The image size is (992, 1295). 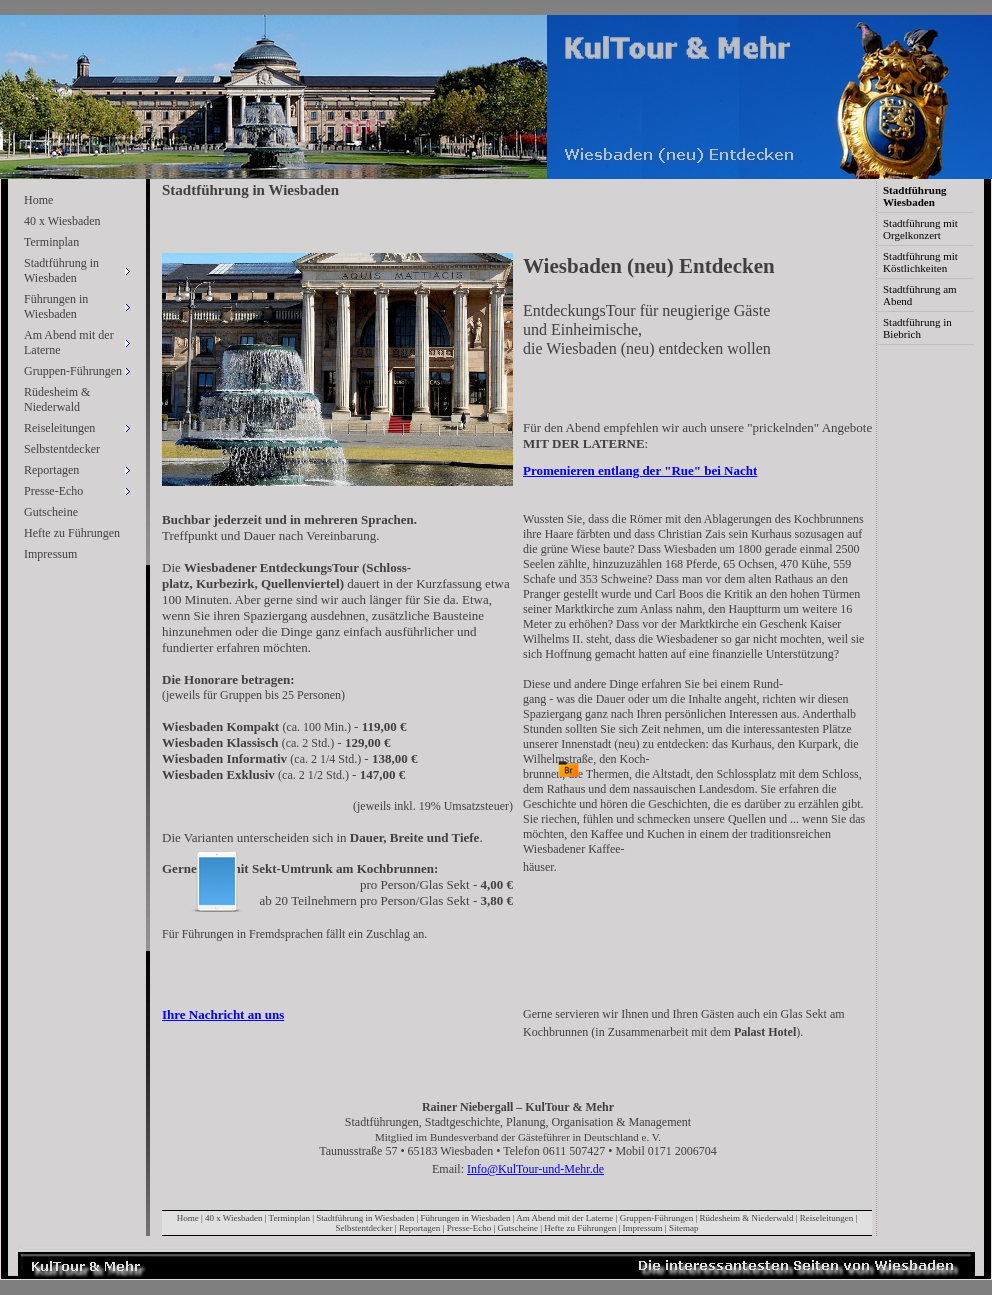 I want to click on open Adobe Bridge project folder, so click(x=568, y=769).